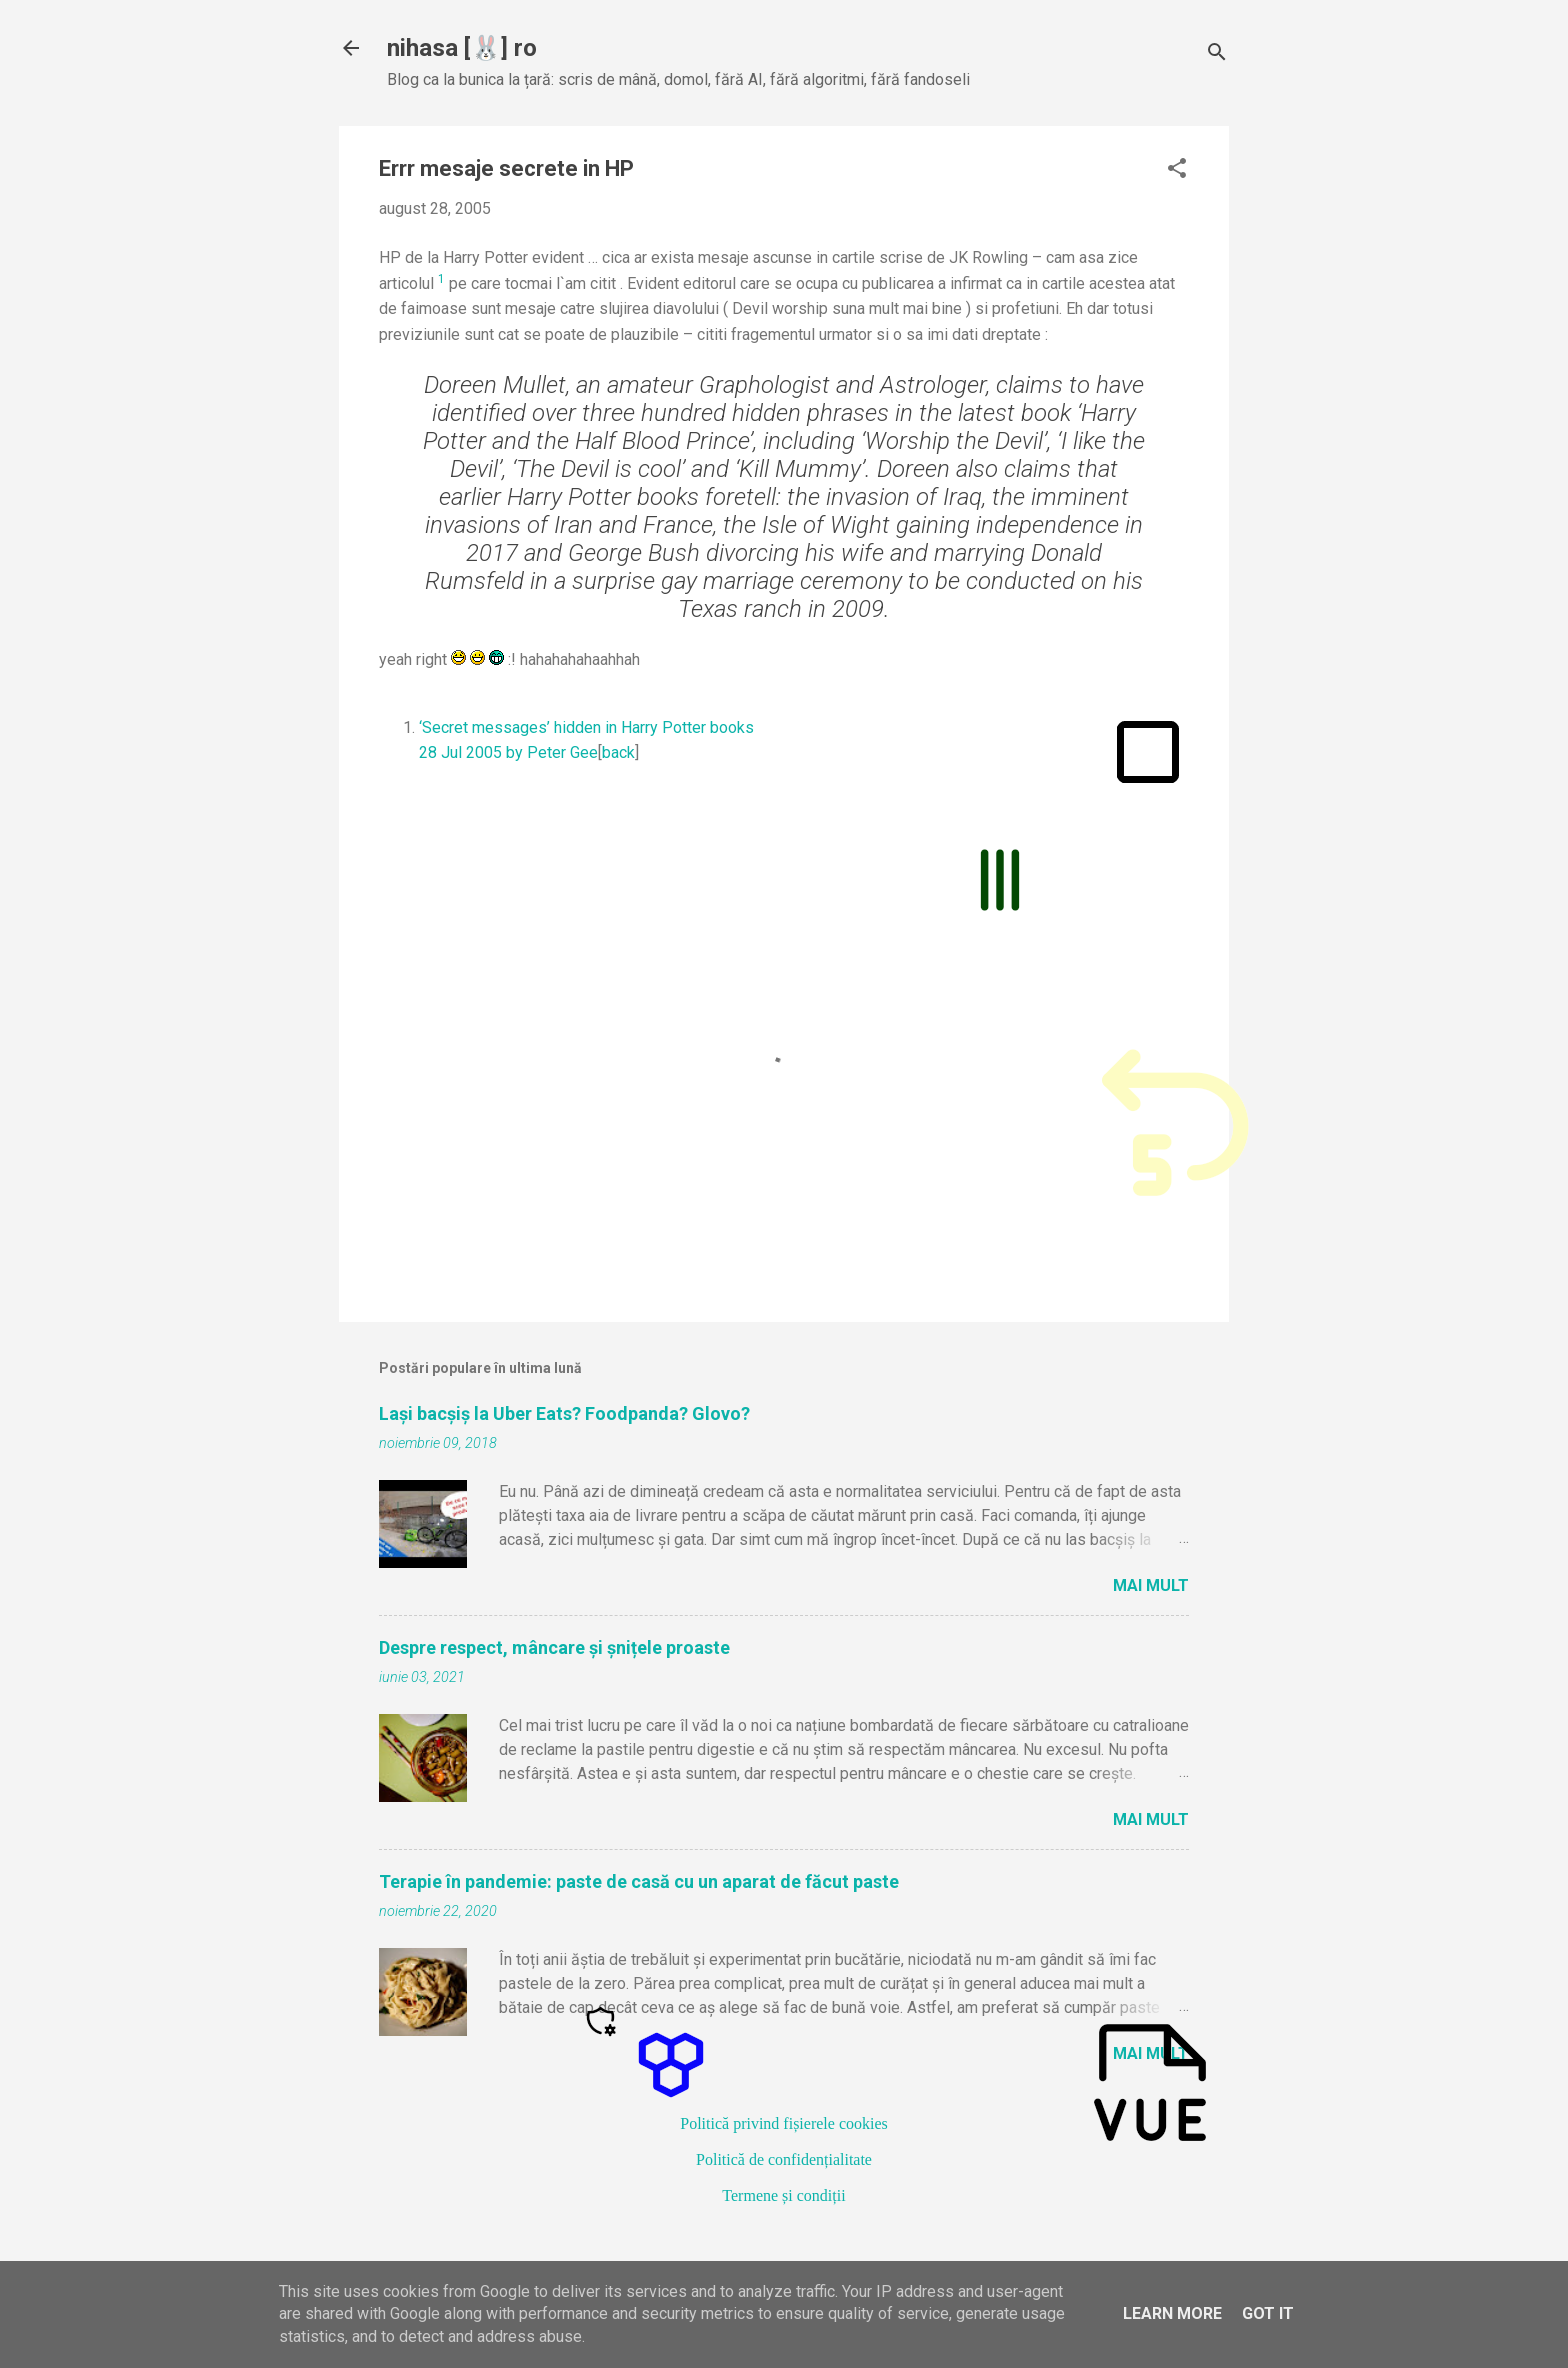 The height and width of the screenshot is (2368, 1568). What do you see at coordinates (600, 2020) in the screenshot?
I see `access security settings` at bounding box center [600, 2020].